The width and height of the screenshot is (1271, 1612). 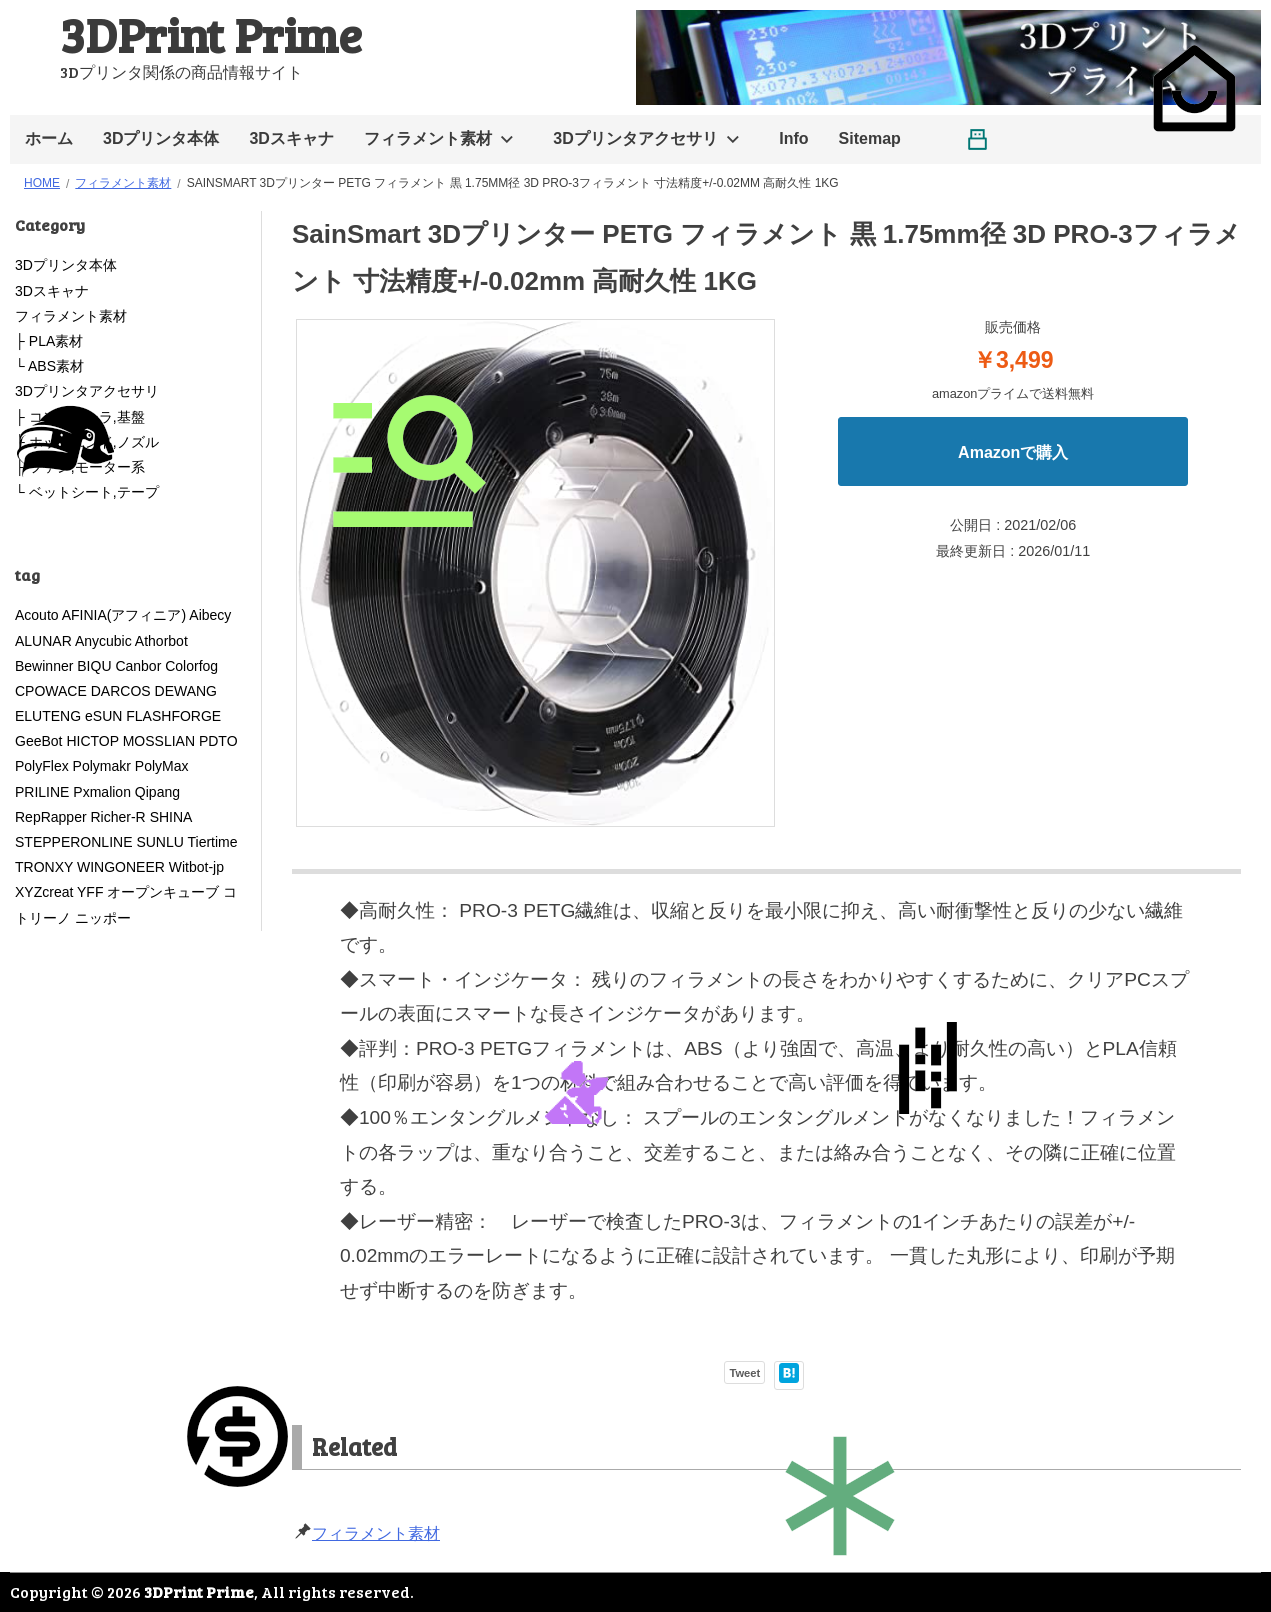 I want to click on search within menu options, so click(x=403, y=465).